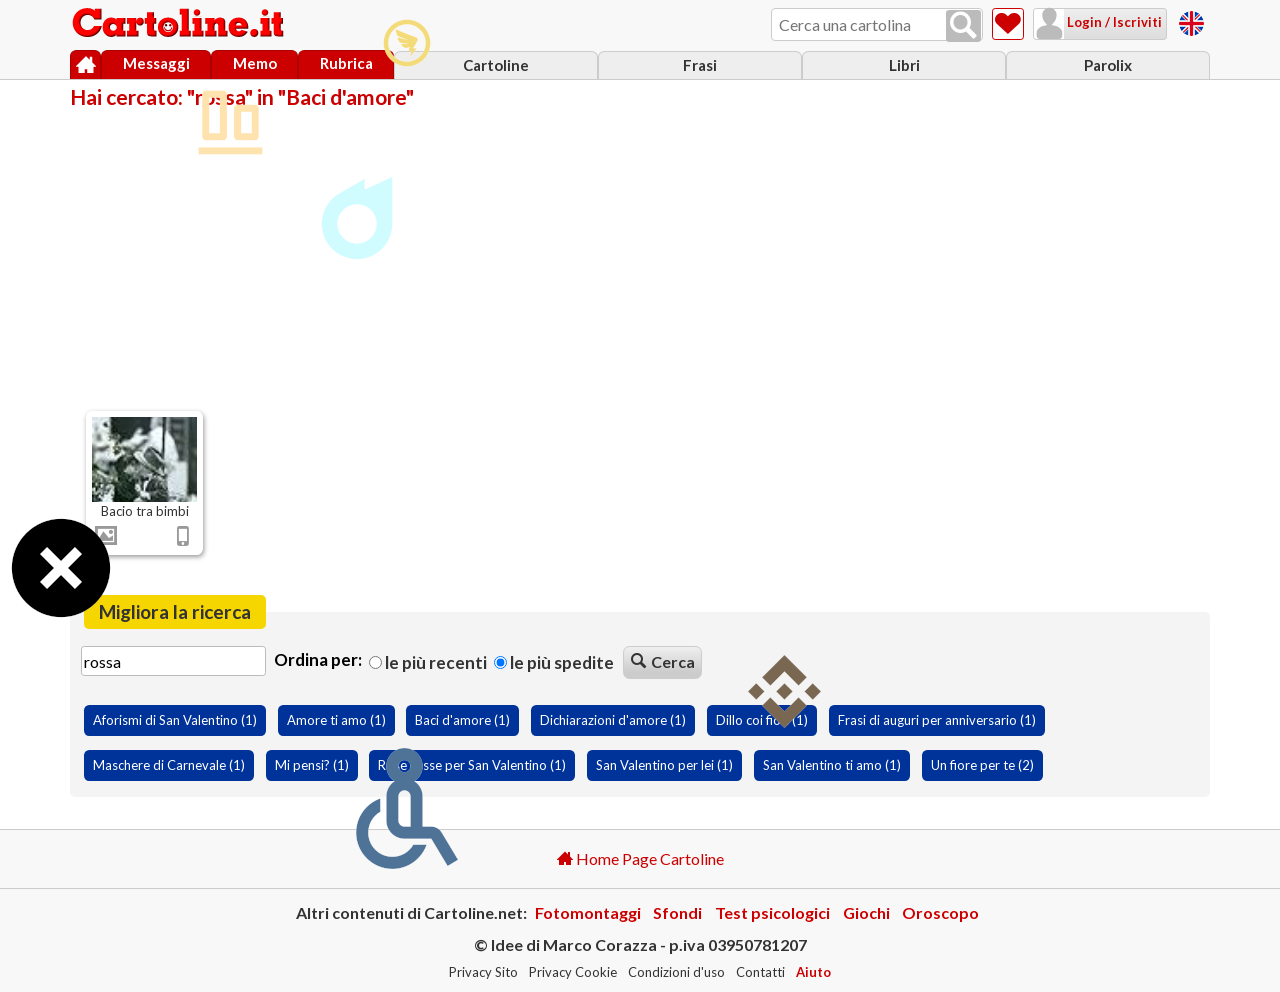 This screenshot has height=992, width=1280. I want to click on meteor or comet indicator for weather events, so click(357, 220).